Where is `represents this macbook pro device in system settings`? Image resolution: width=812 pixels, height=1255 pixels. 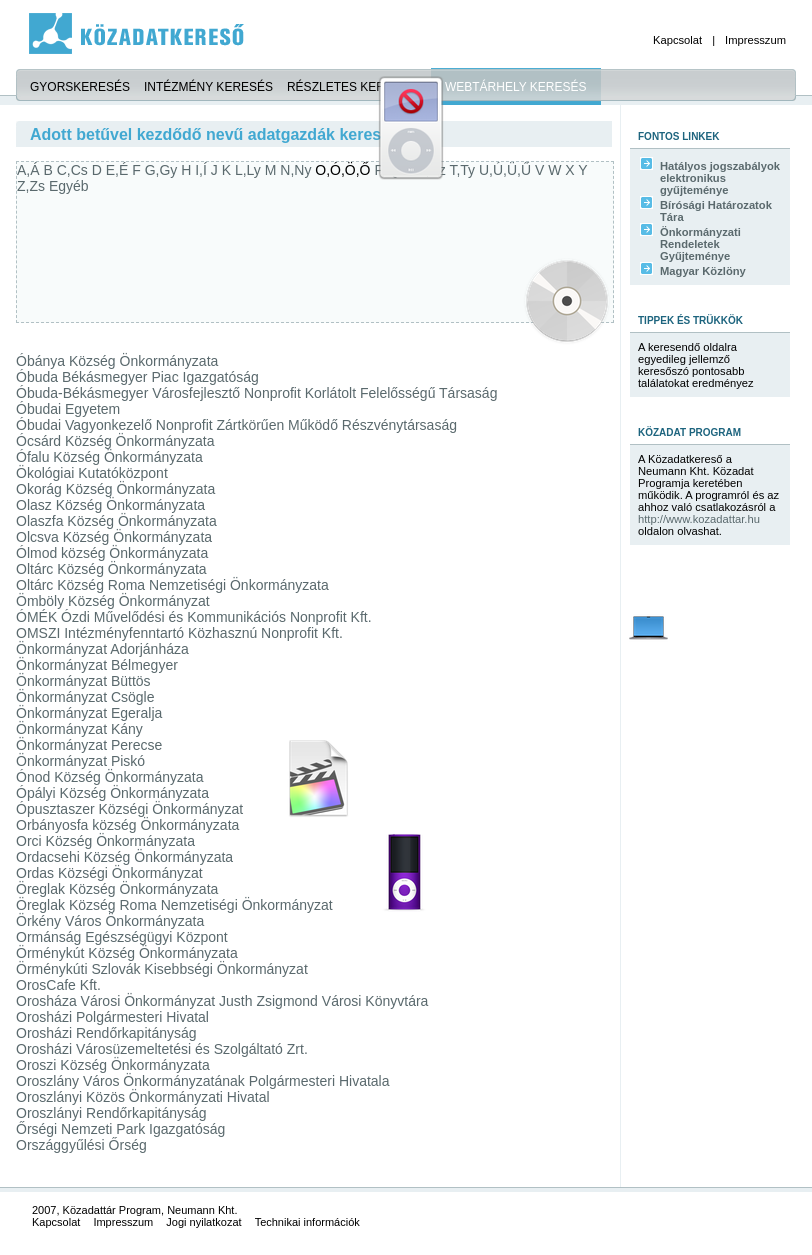
represents this macbook pro device in system settings is located at coordinates (648, 626).